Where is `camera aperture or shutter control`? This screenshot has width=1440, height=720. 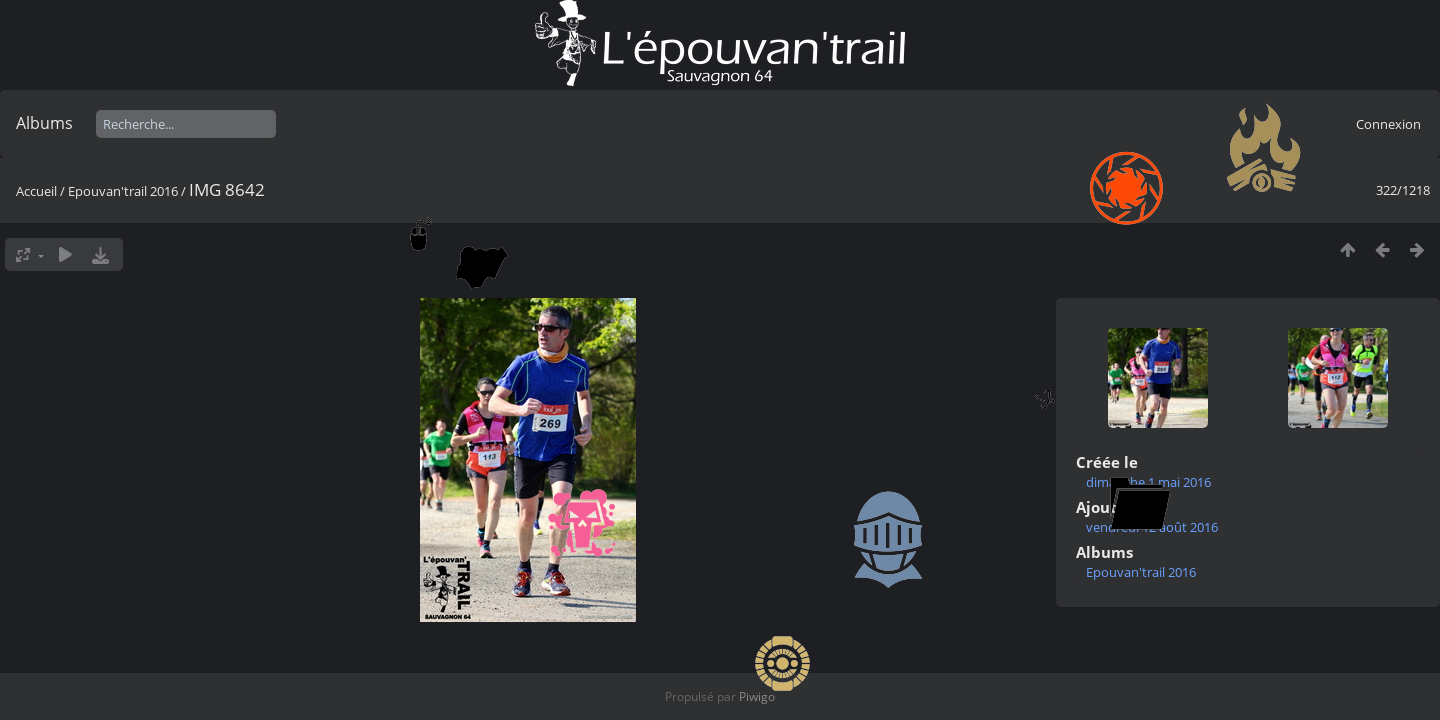
camera aperture or shutter control is located at coordinates (1126, 188).